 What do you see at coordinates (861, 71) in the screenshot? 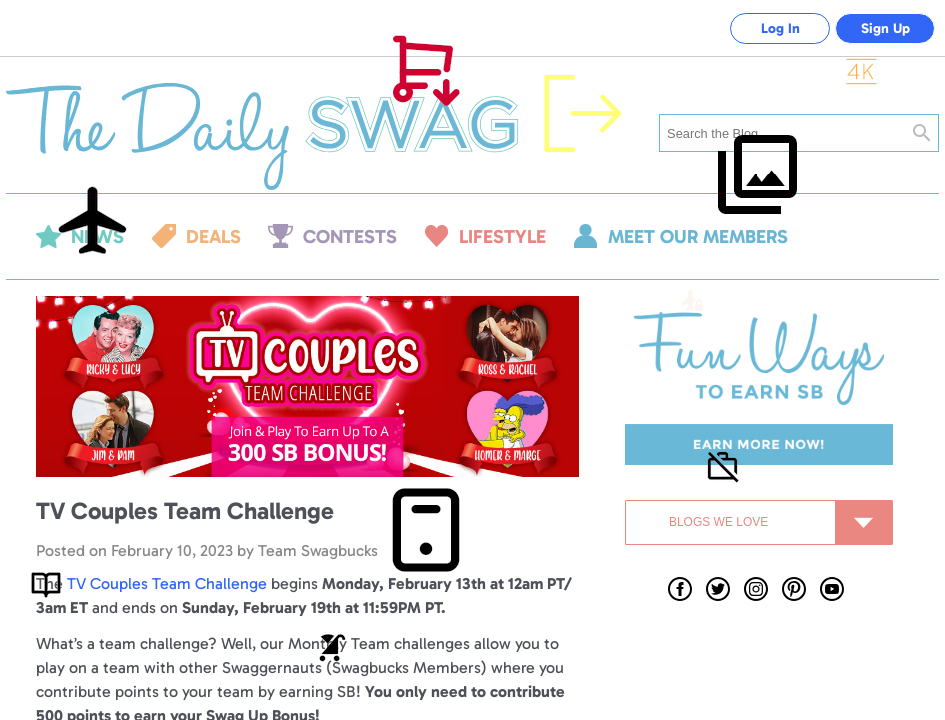
I see `indicates 4K video resolution available` at bounding box center [861, 71].